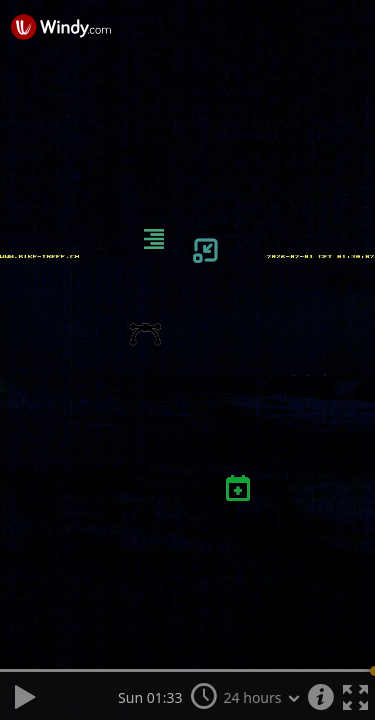  I want to click on minimize the current window, so click(206, 250).